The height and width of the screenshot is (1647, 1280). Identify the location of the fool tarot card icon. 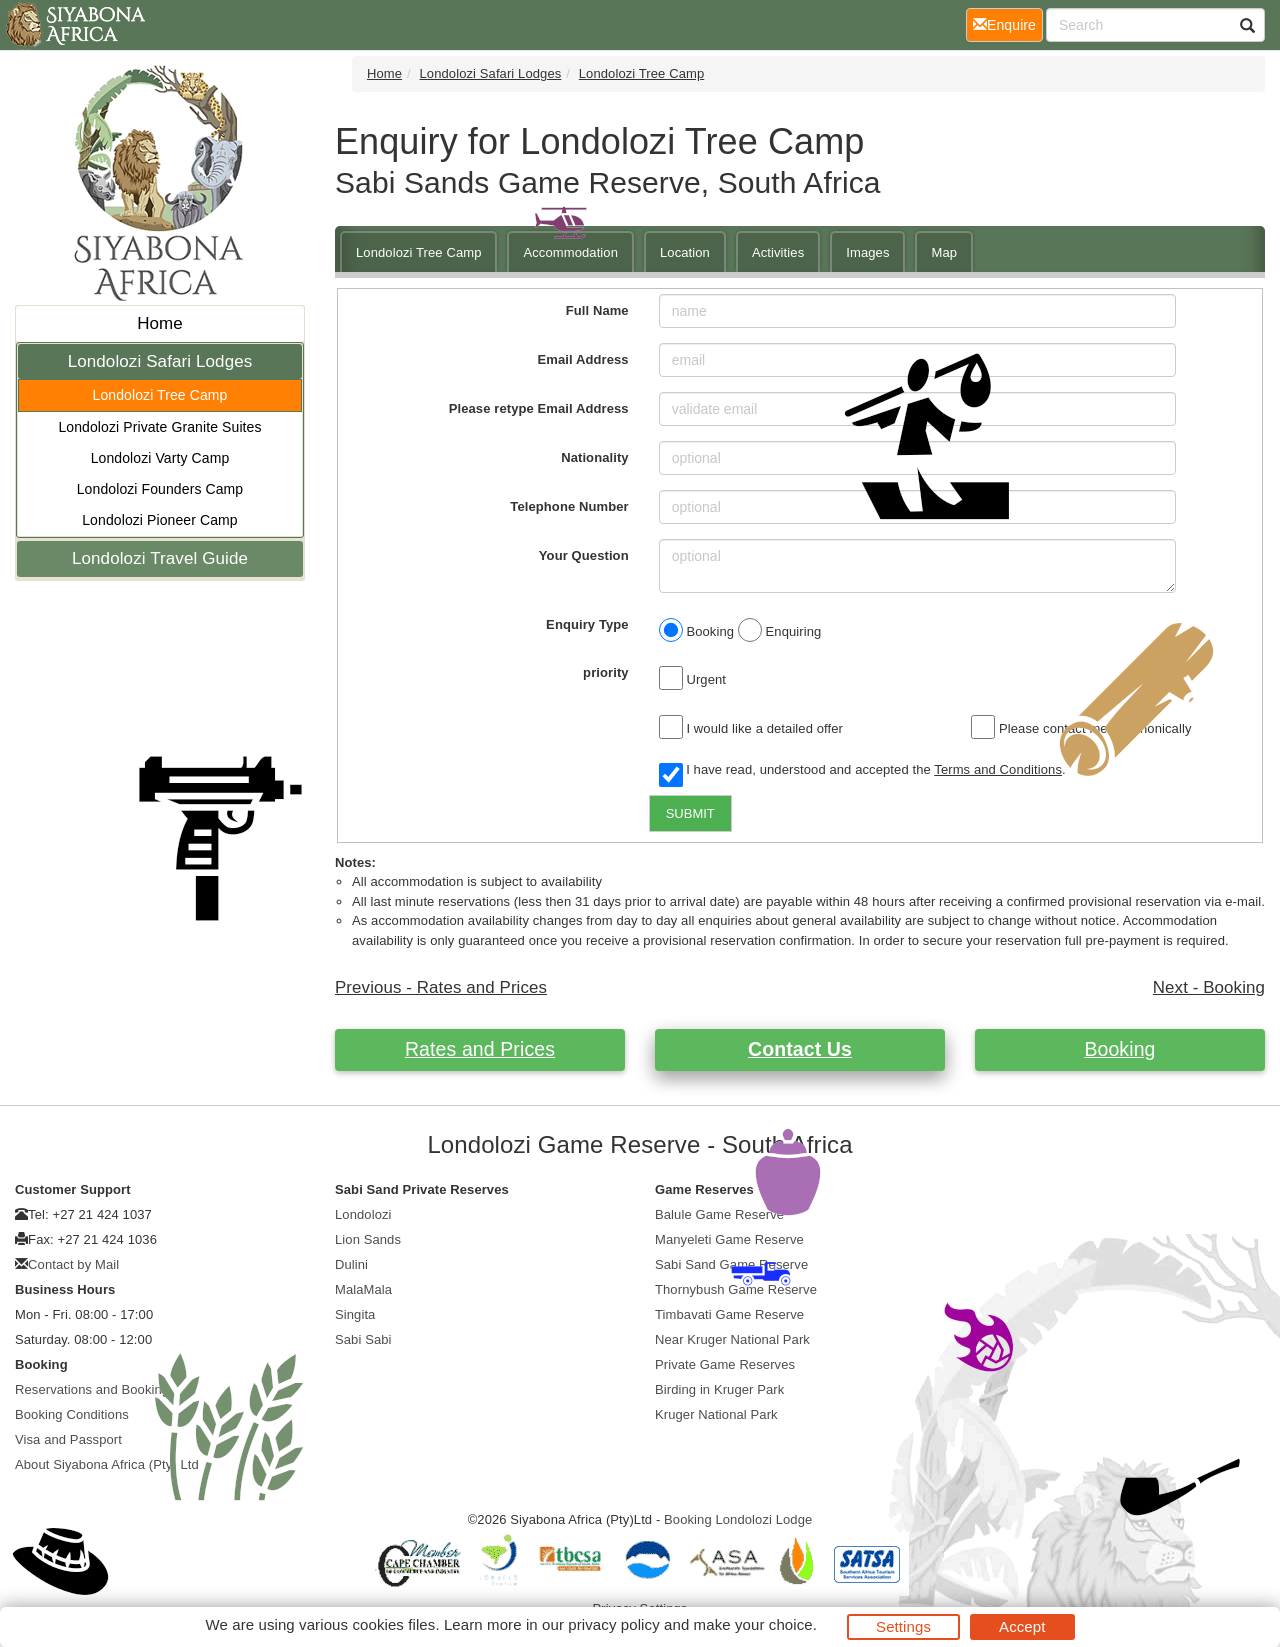
(922, 433).